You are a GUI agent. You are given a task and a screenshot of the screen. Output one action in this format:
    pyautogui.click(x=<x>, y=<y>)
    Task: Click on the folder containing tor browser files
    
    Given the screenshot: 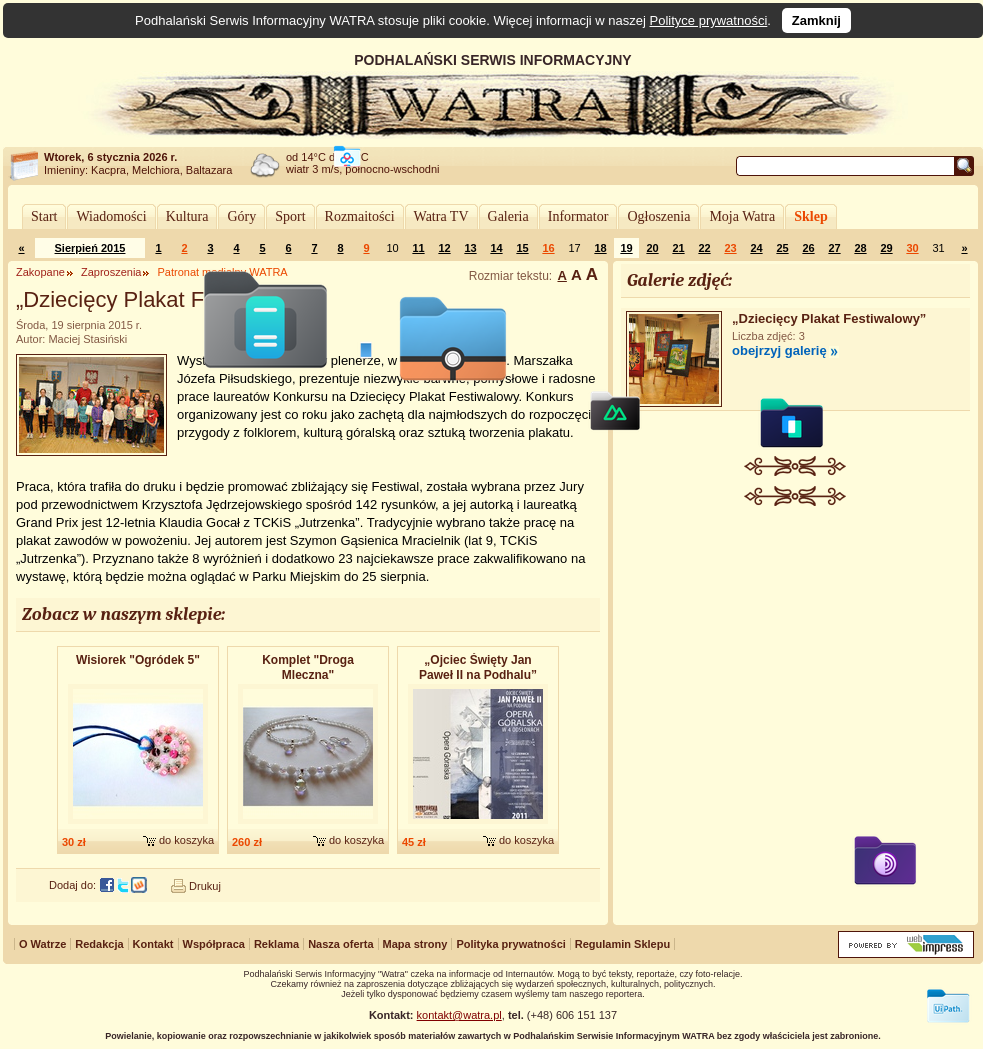 What is the action you would take?
    pyautogui.click(x=885, y=862)
    